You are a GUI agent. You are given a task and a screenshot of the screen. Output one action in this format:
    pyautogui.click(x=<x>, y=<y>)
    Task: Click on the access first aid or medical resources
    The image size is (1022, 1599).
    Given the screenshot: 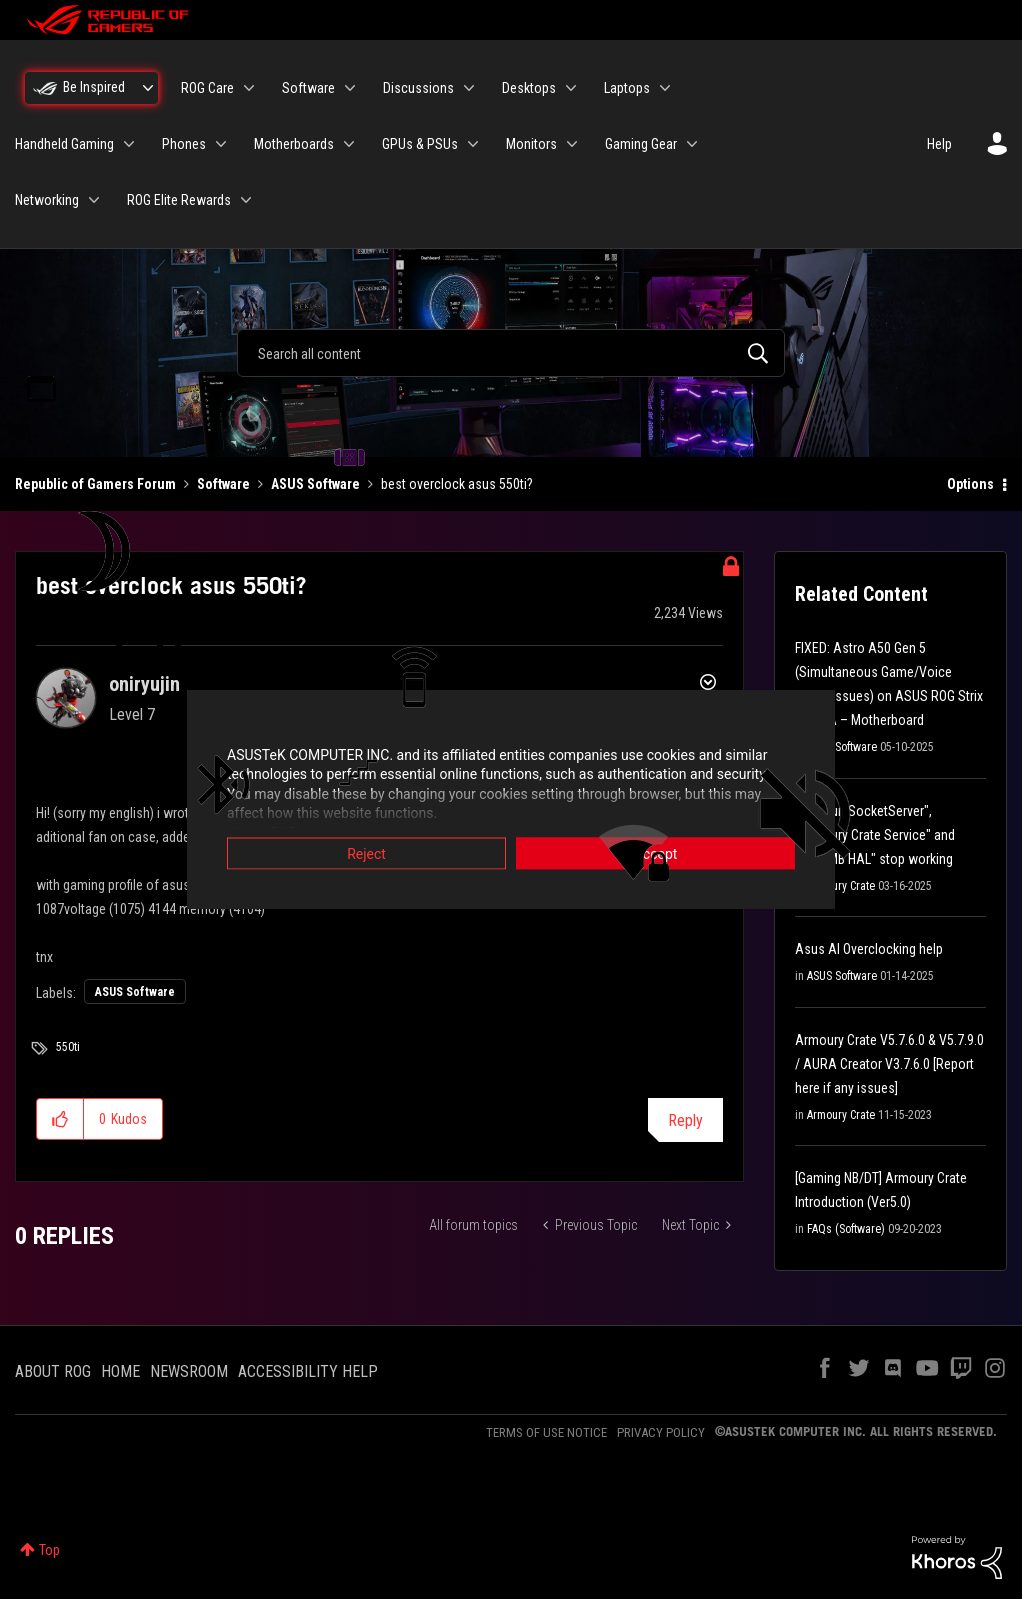 What is the action you would take?
    pyautogui.click(x=349, y=457)
    